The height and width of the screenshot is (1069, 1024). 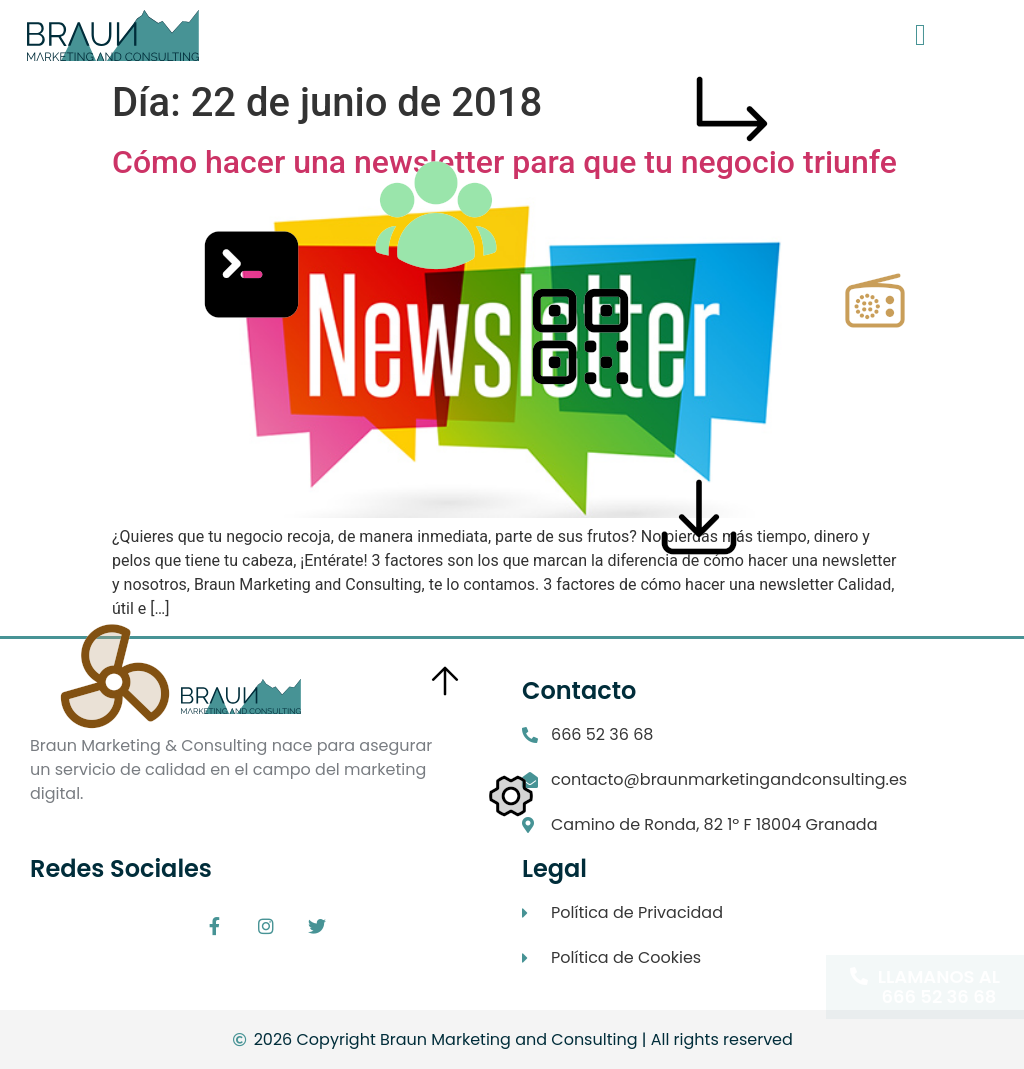 What do you see at coordinates (699, 517) in the screenshot?
I see `download a file` at bounding box center [699, 517].